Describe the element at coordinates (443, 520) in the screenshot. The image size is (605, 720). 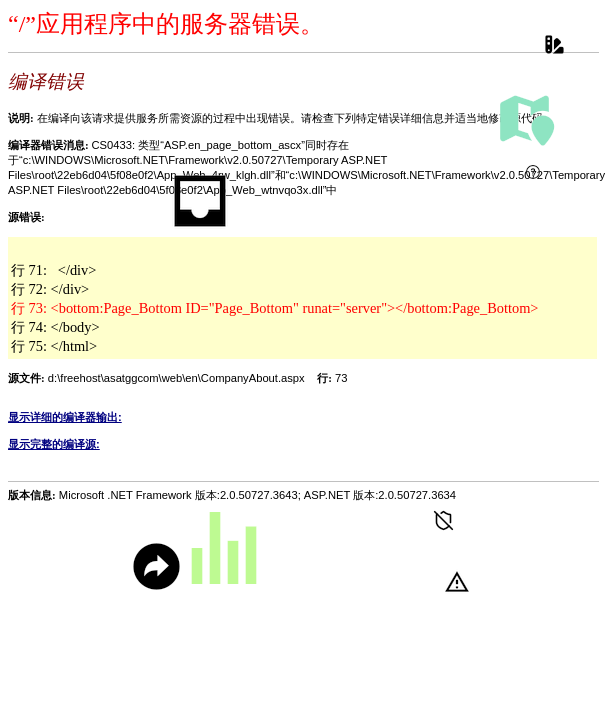
I see `security or protection is disabled` at that location.